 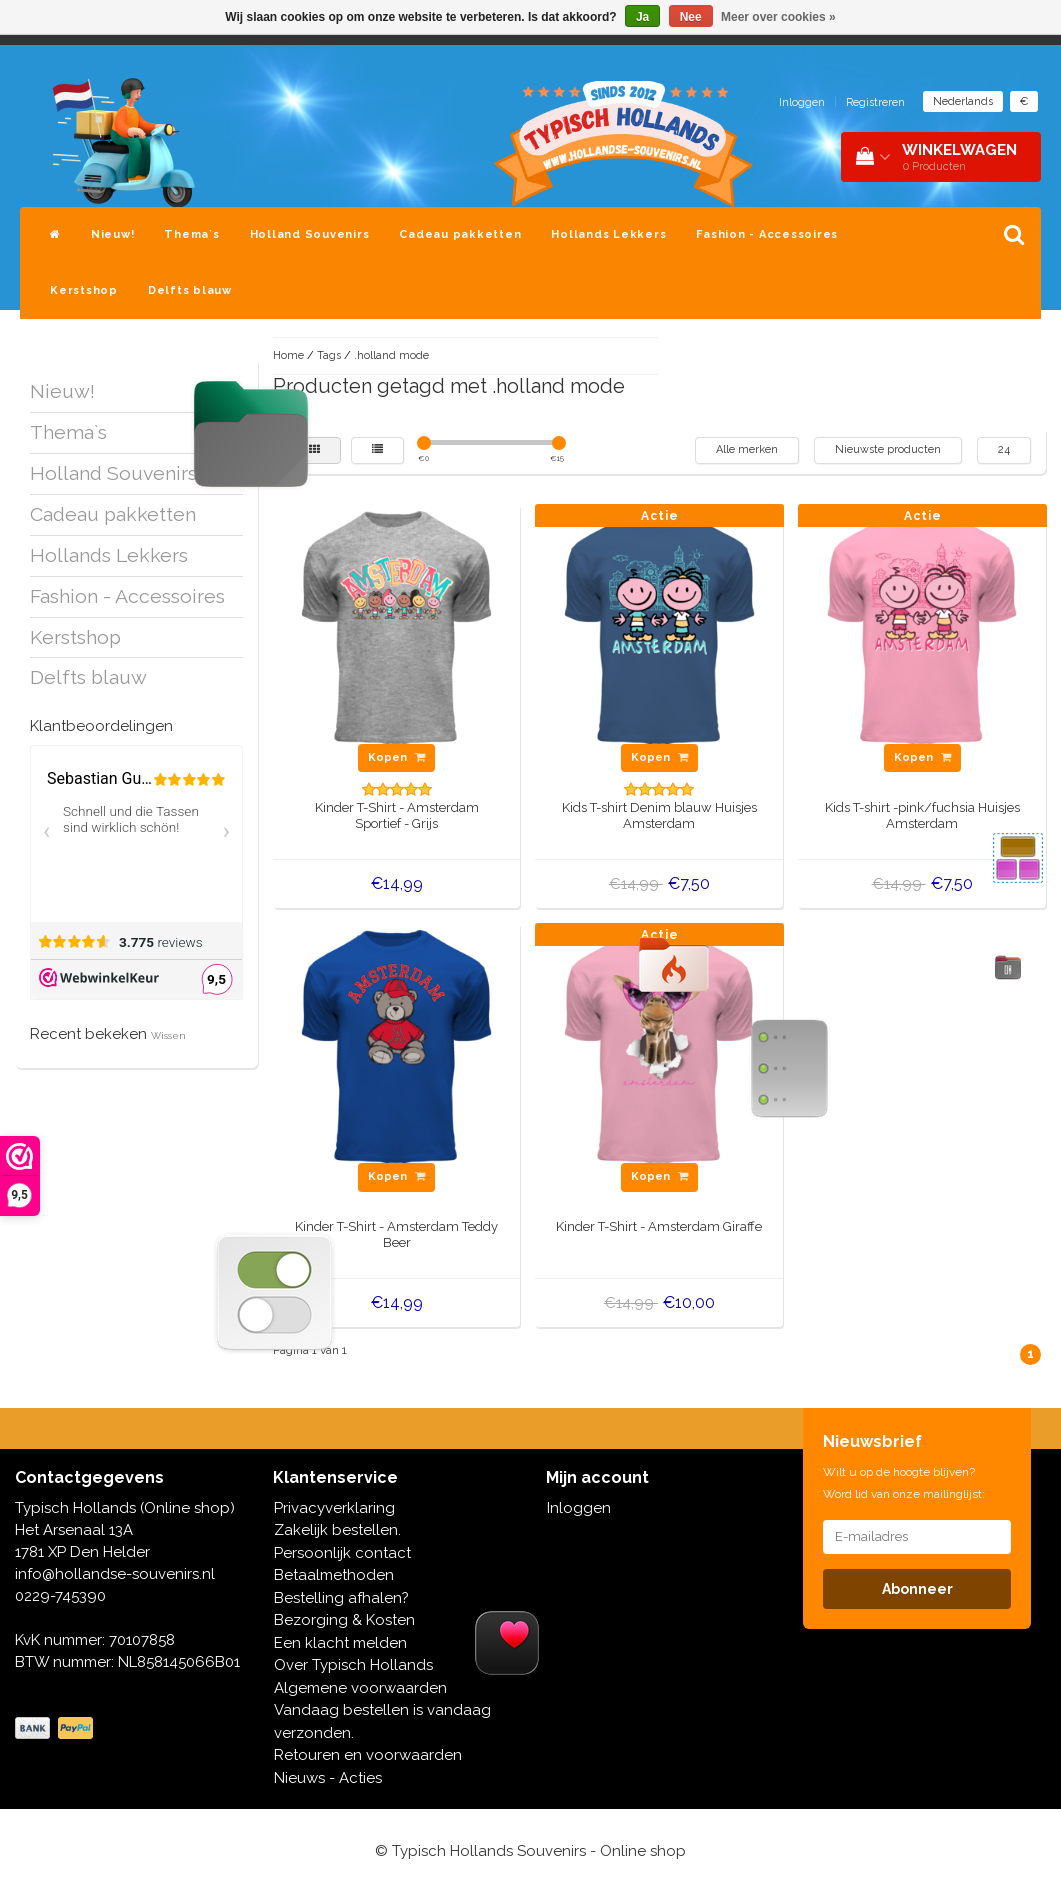 I want to click on codeigniter framework project folder, so click(x=673, y=966).